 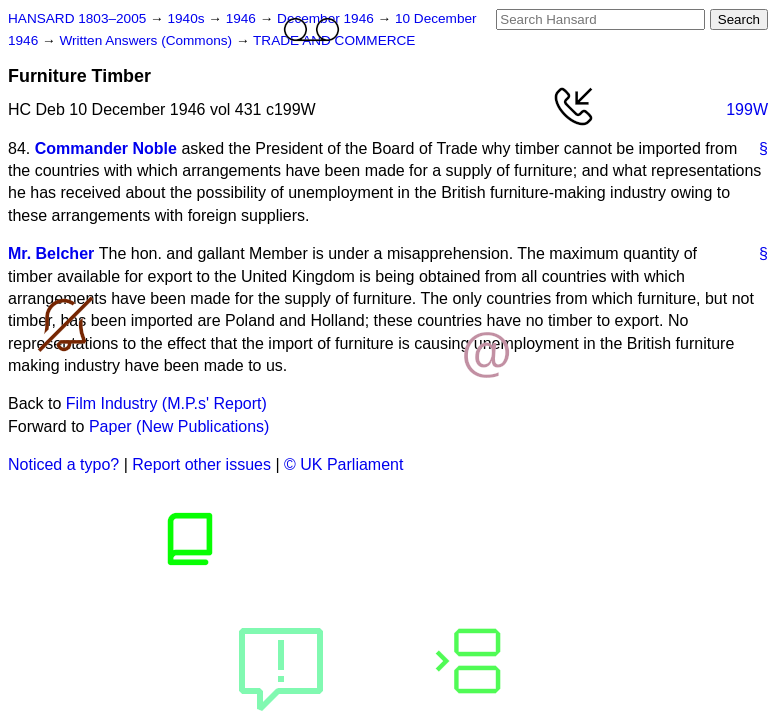 I want to click on insert a new item between existing elements, so click(x=468, y=661).